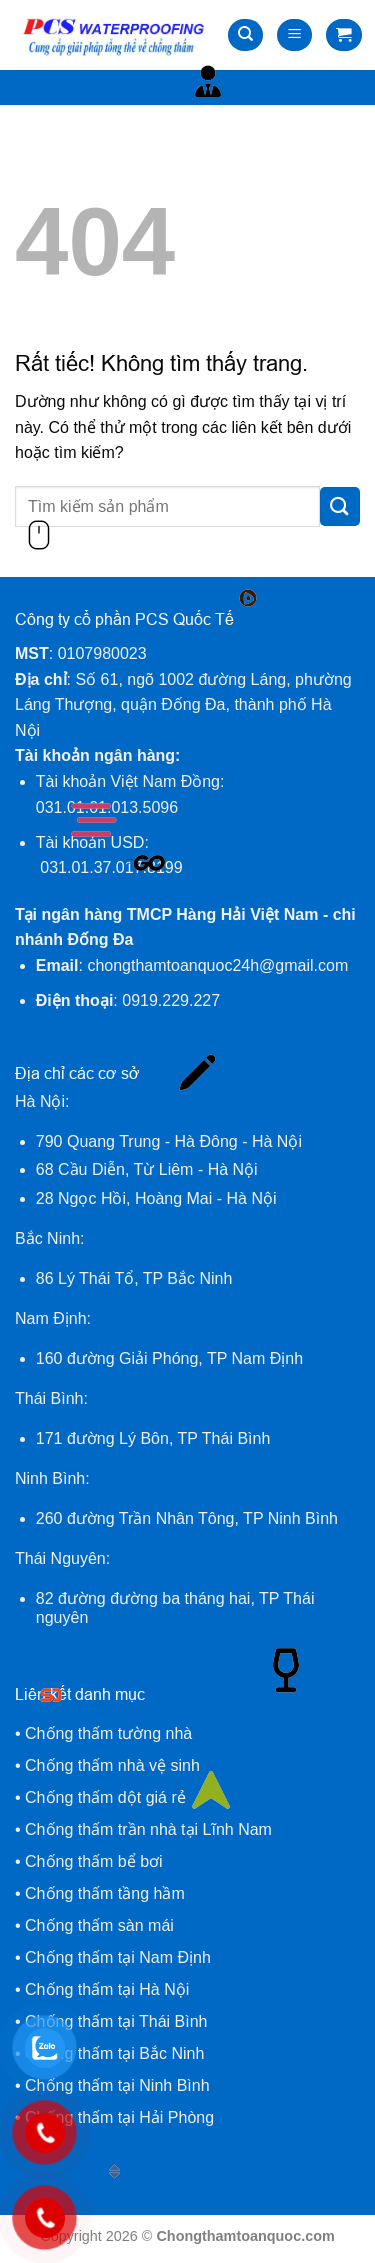  I want to click on go programming language logo, so click(143, 863).